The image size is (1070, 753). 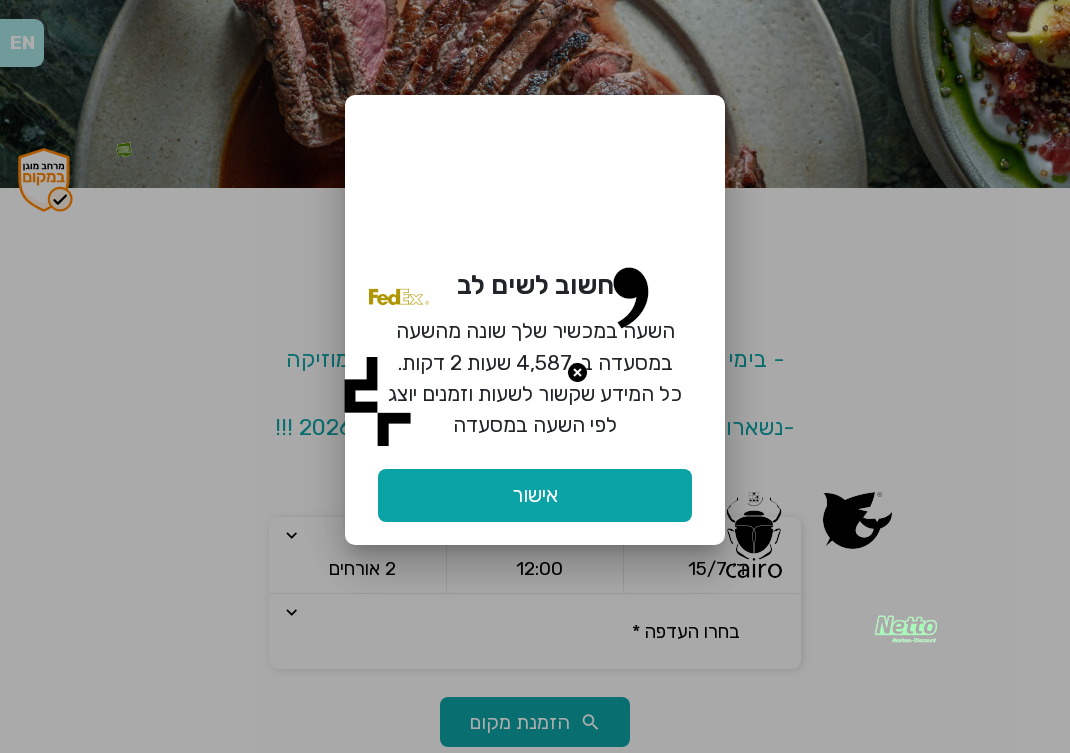 What do you see at coordinates (377, 401) in the screenshot?
I see `deepcool brand logo` at bounding box center [377, 401].